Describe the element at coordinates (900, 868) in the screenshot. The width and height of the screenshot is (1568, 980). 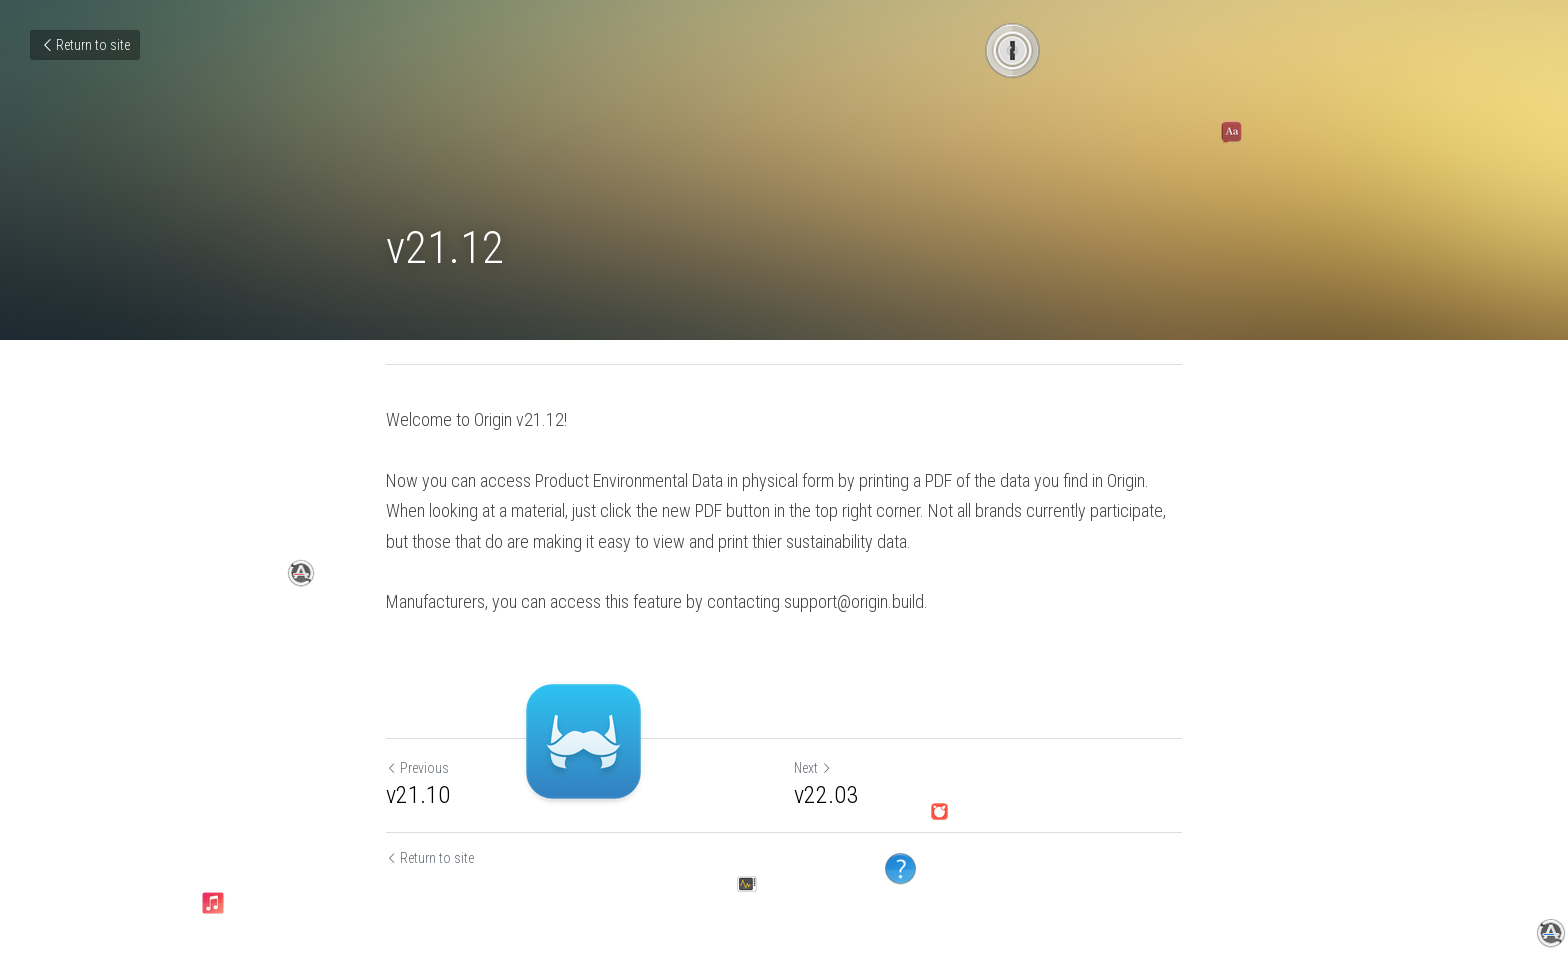
I see `open the help center` at that location.